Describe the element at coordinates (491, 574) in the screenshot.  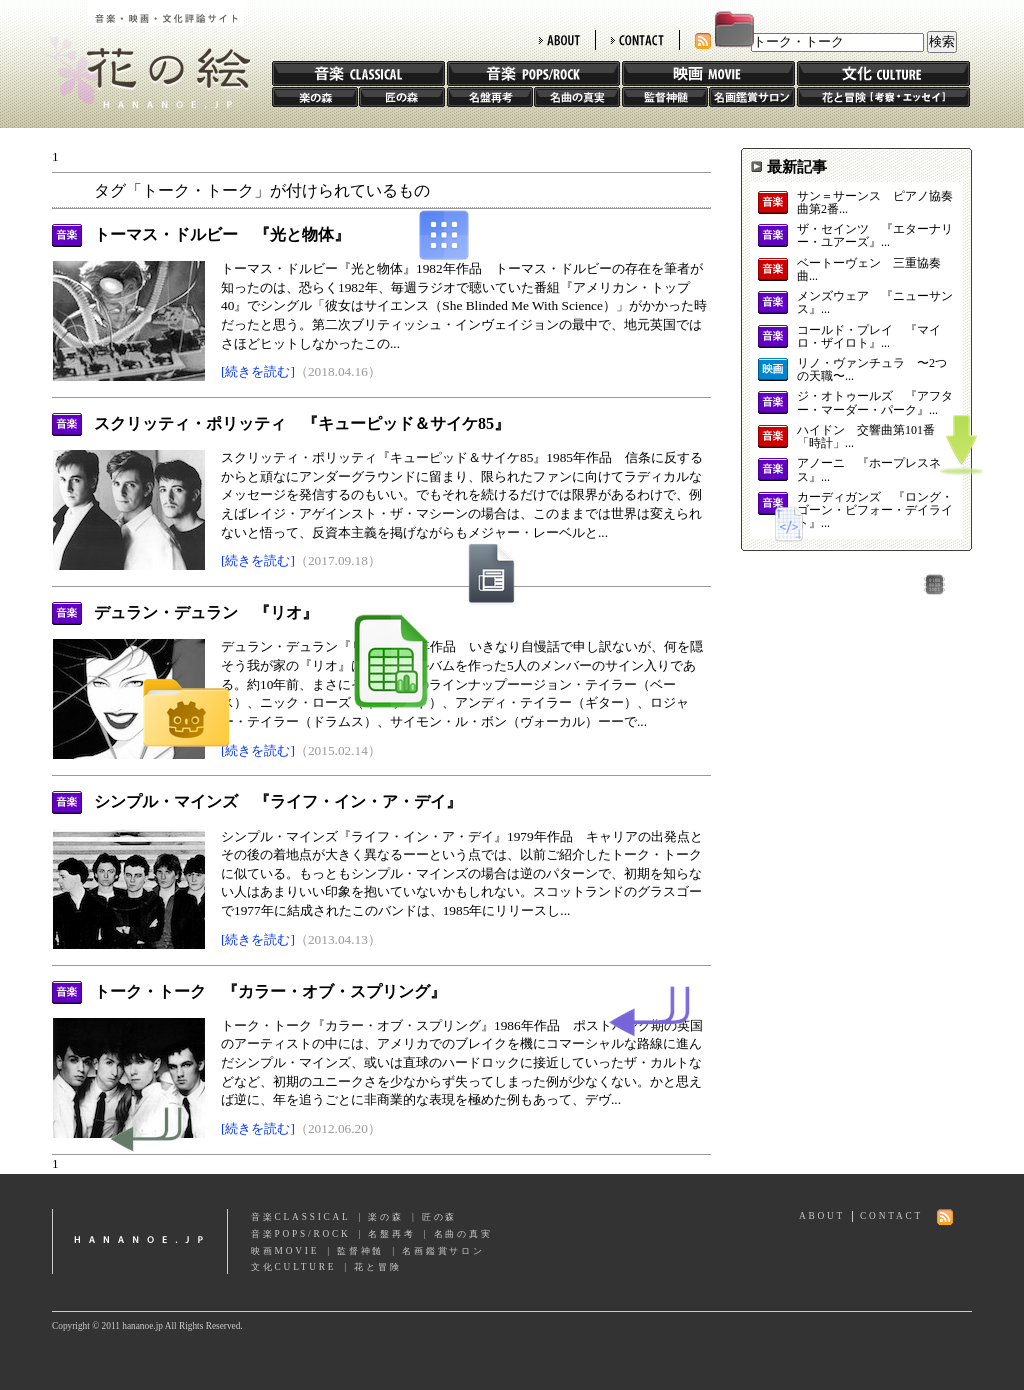
I see `news message or newsletter file type` at that location.